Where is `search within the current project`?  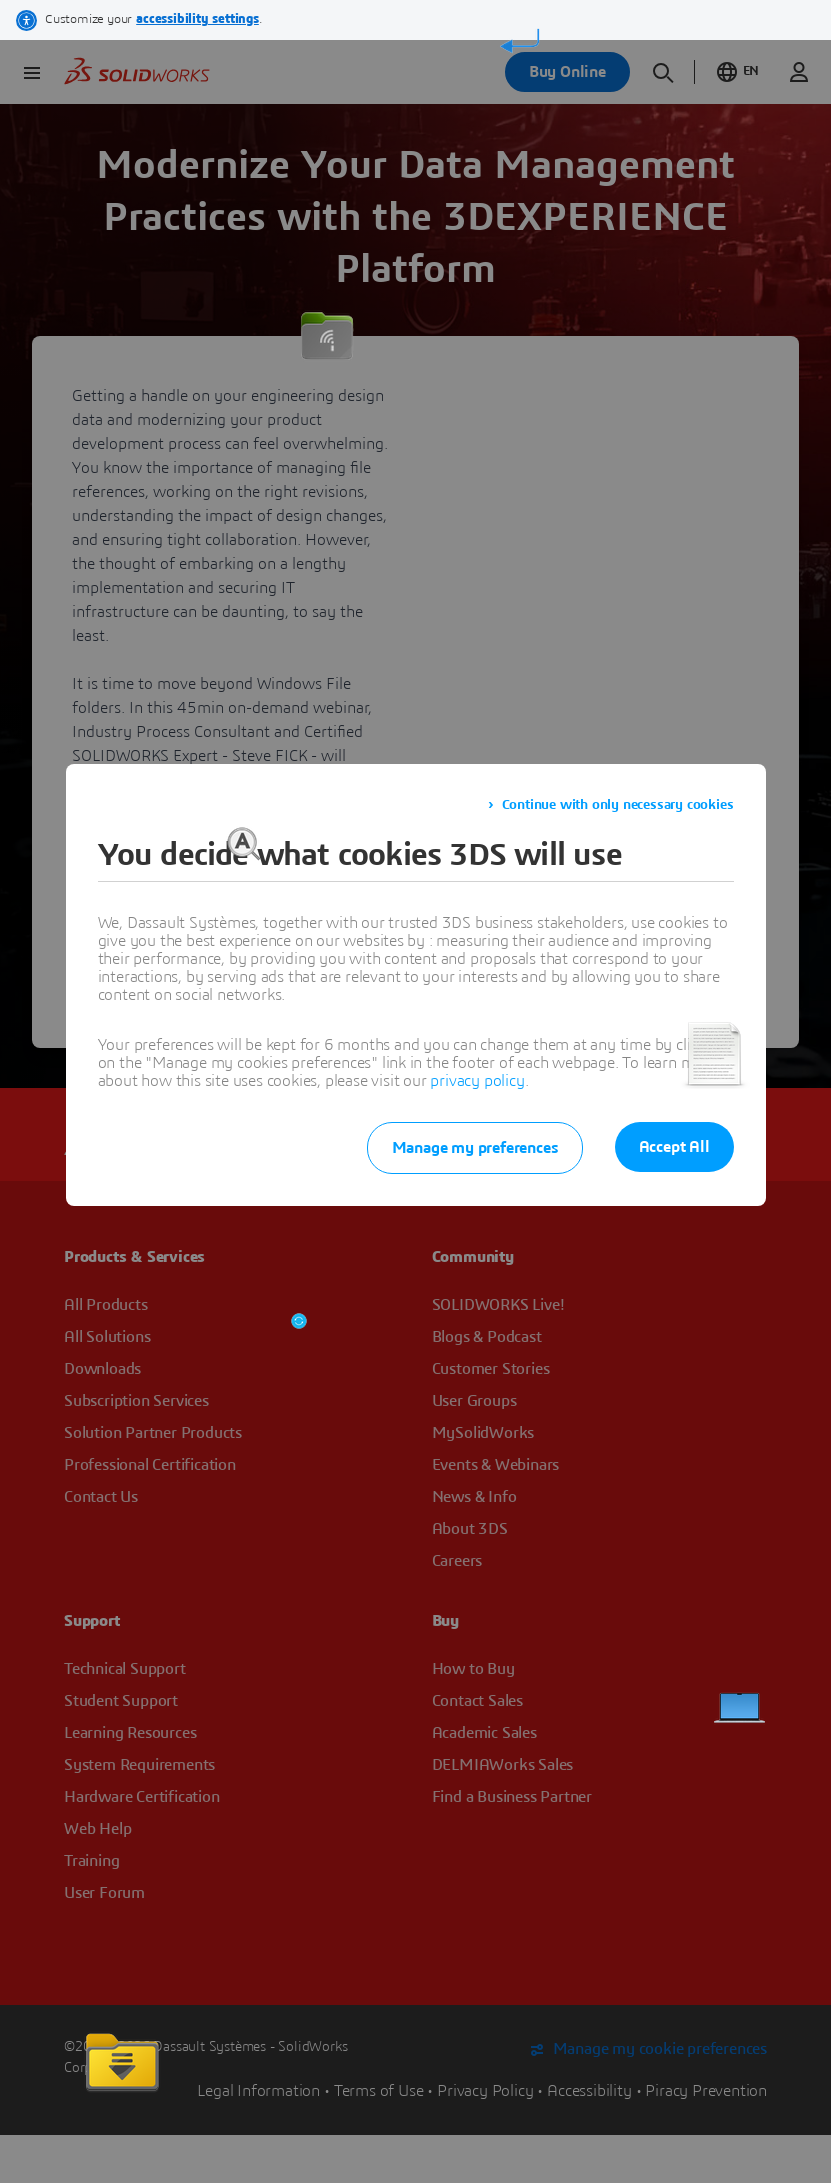
search within the current project is located at coordinates (244, 844).